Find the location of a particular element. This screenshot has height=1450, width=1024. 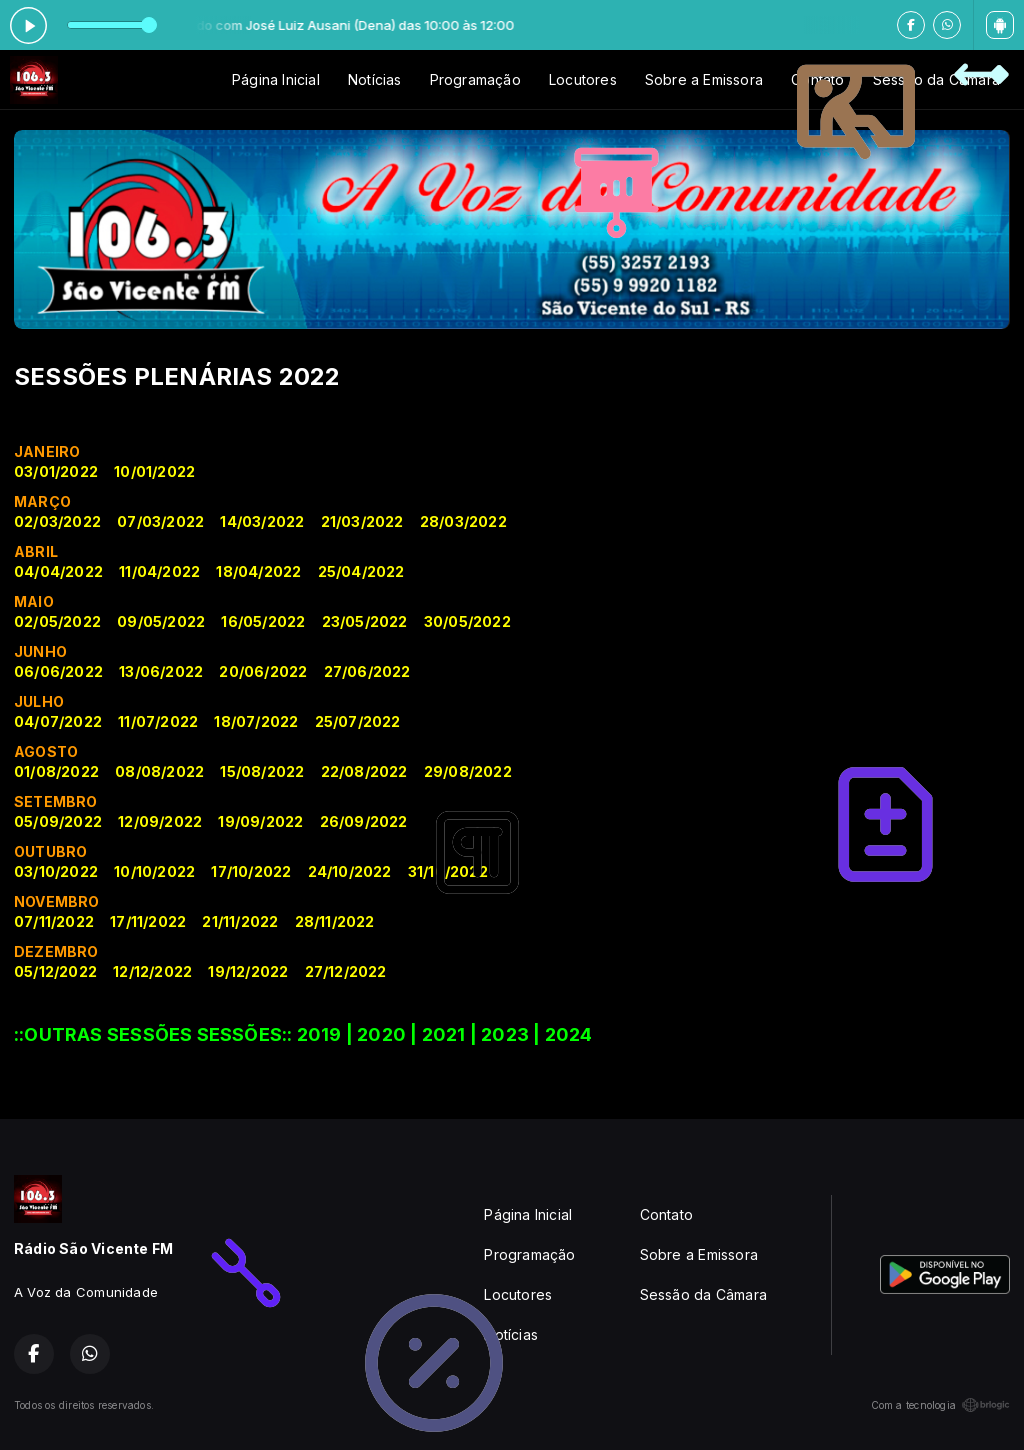

view presentation with charts is located at coordinates (616, 186).